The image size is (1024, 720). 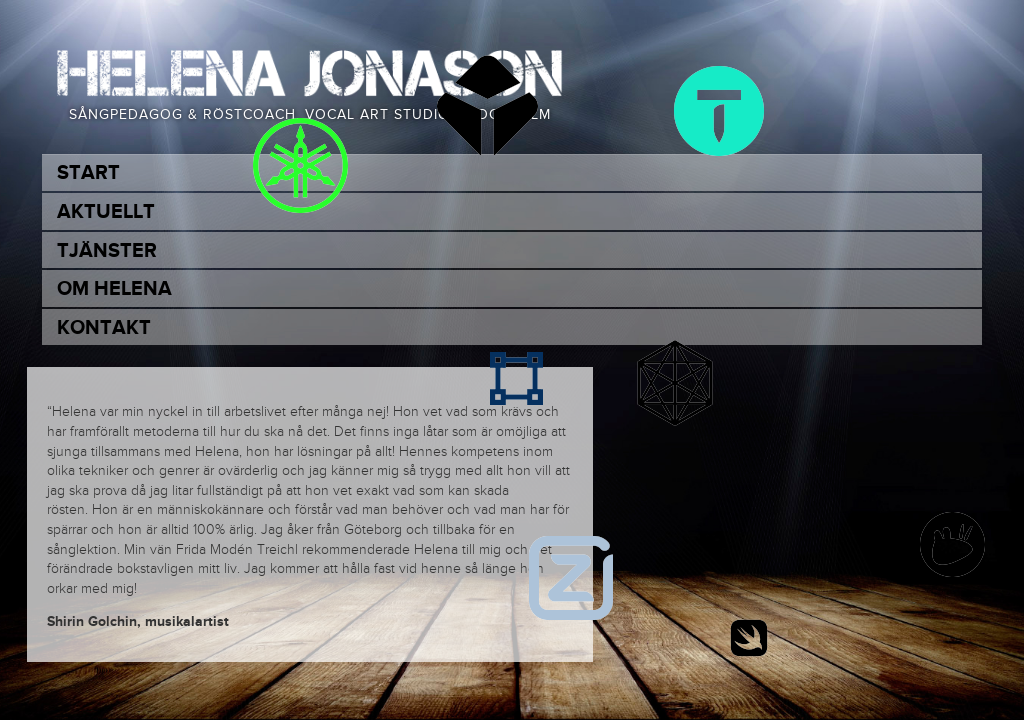 What do you see at coordinates (487, 105) in the screenshot?
I see `blockchain.com logo` at bounding box center [487, 105].